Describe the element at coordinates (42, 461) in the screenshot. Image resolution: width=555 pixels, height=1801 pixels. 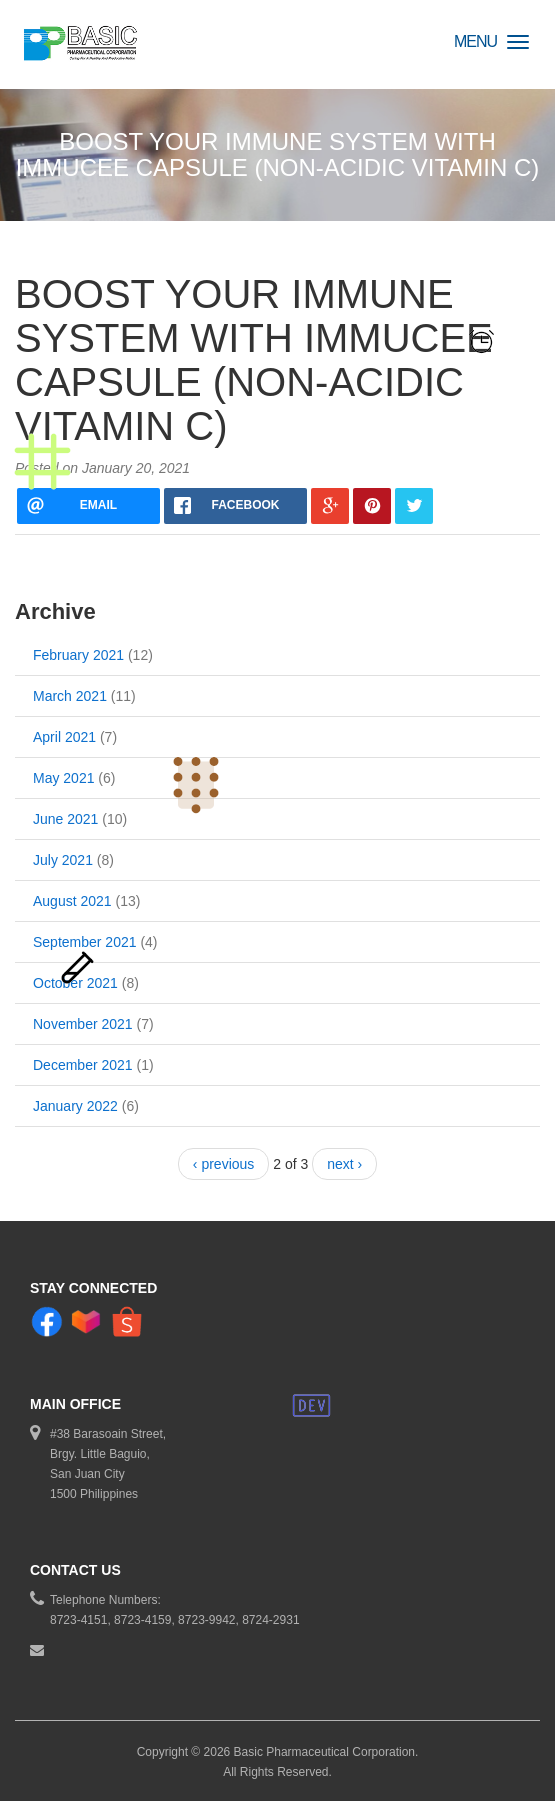
I see `view items in grid layout` at that location.